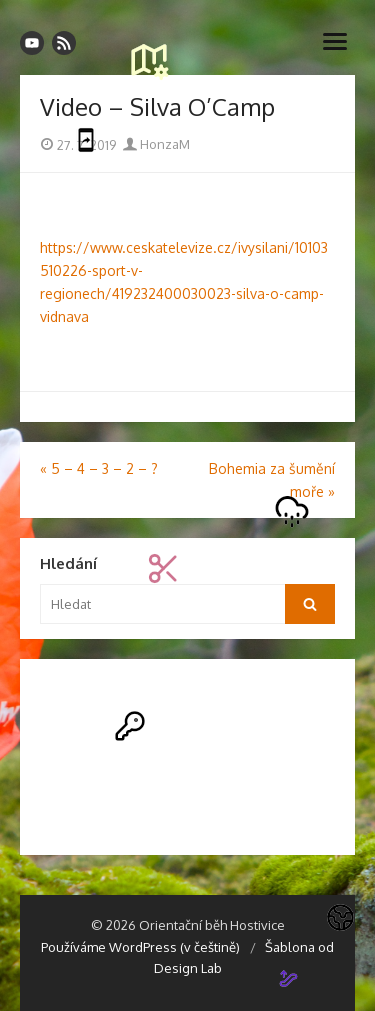  I want to click on escalator going up, so click(288, 978).